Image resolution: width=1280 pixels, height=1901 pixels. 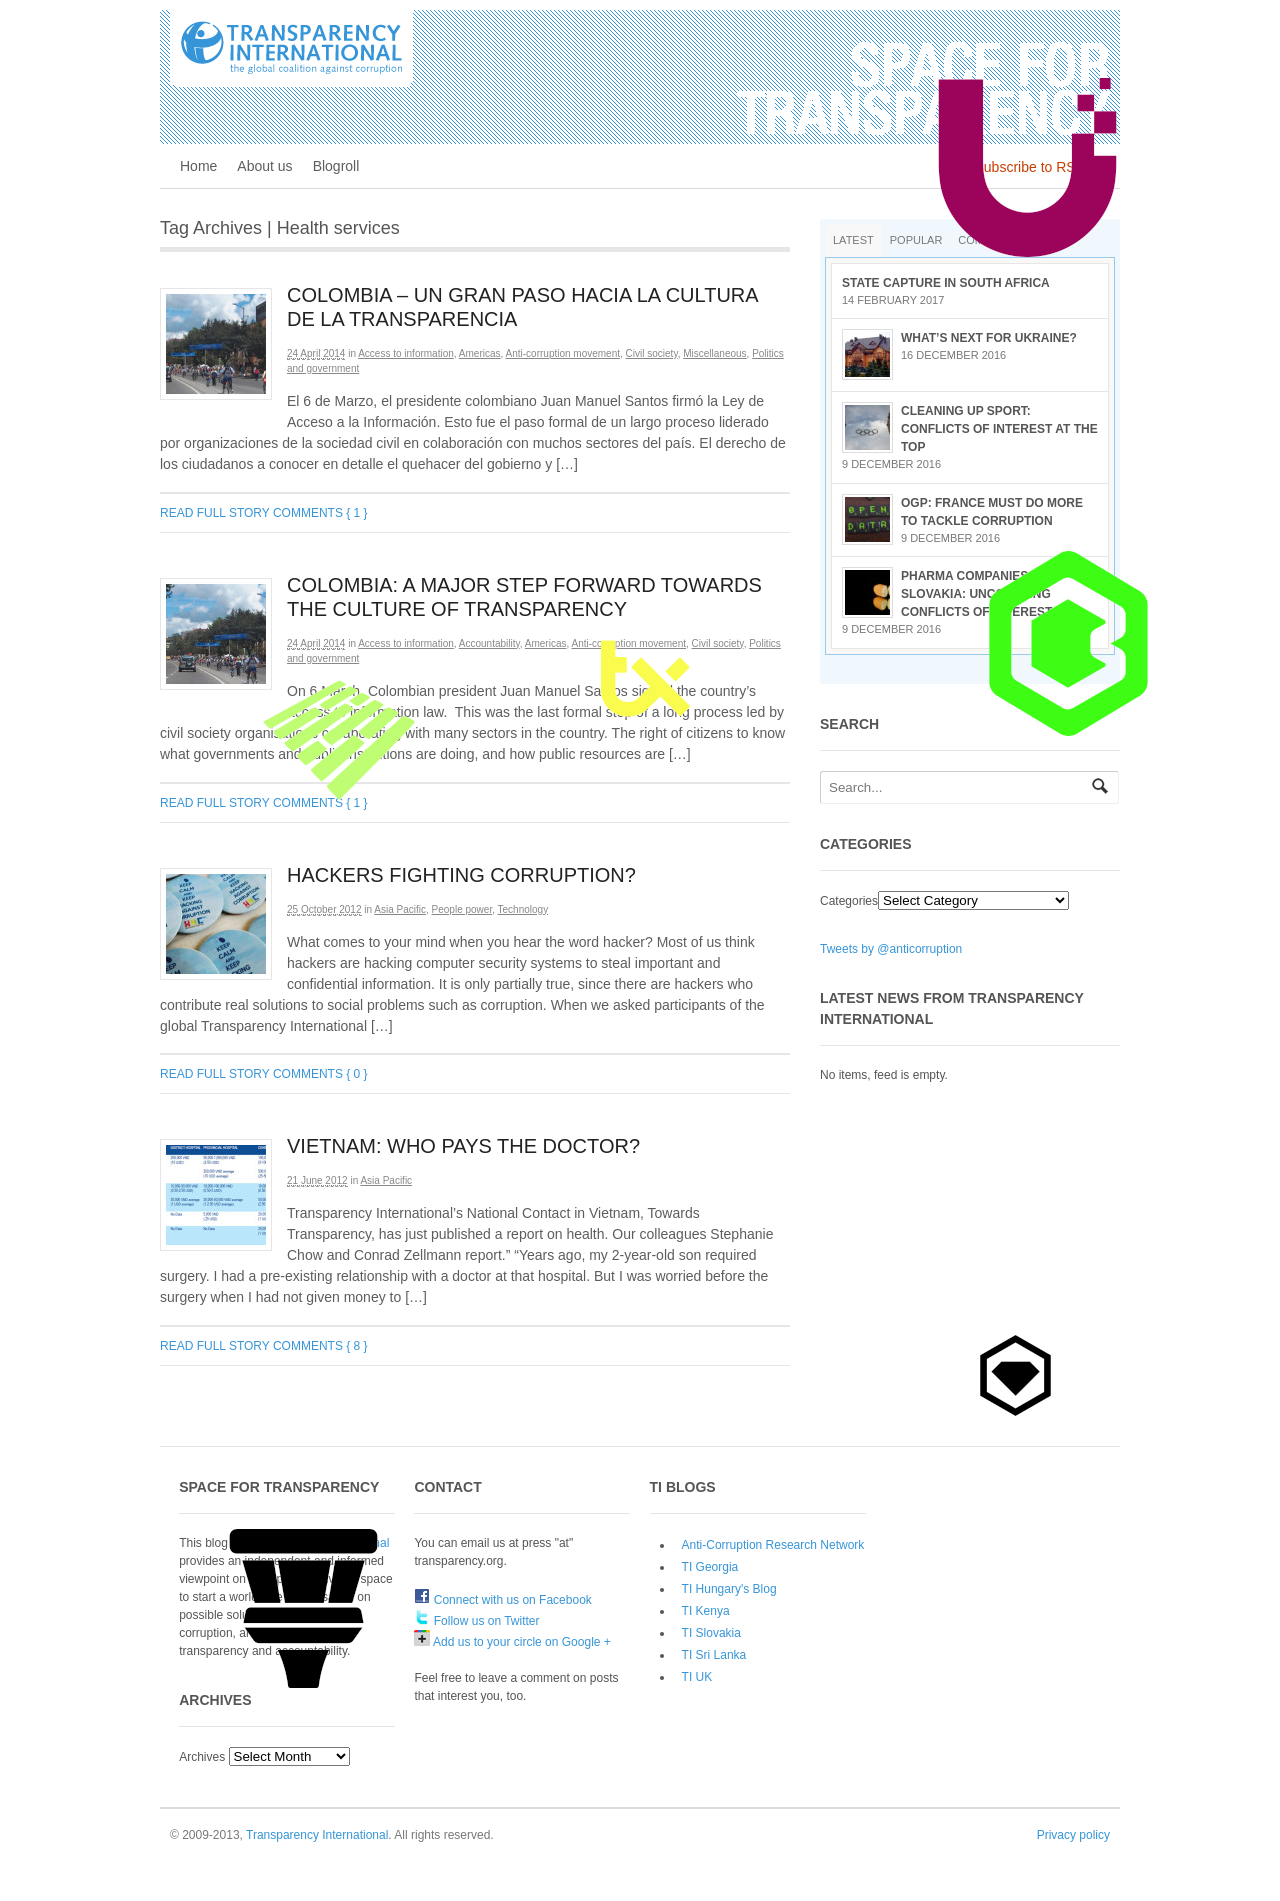 I want to click on visit the RubyGems package repository, so click(x=1015, y=1375).